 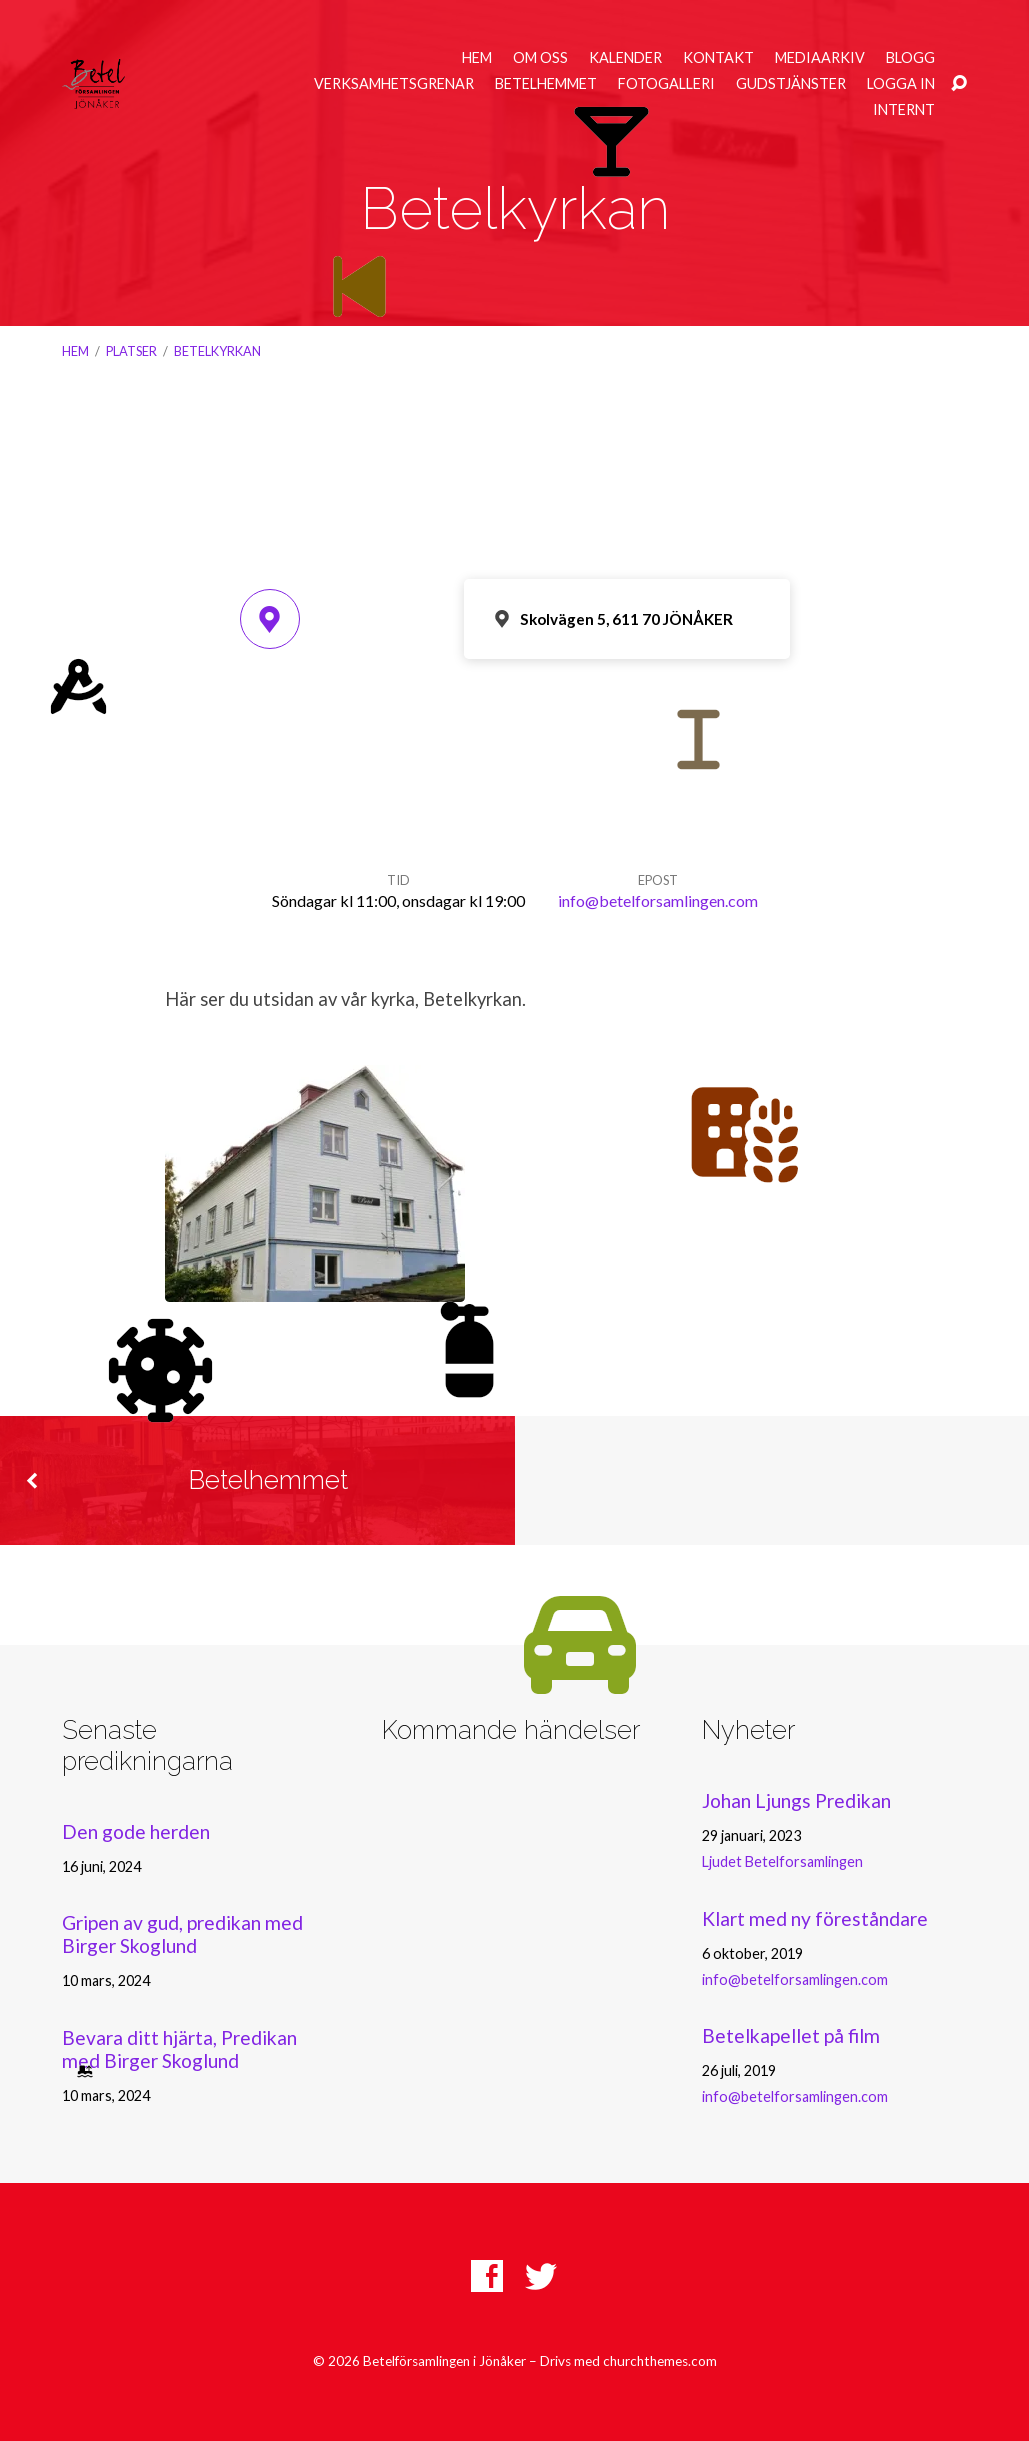 What do you see at coordinates (359, 286) in the screenshot?
I see `go to previous track` at bounding box center [359, 286].